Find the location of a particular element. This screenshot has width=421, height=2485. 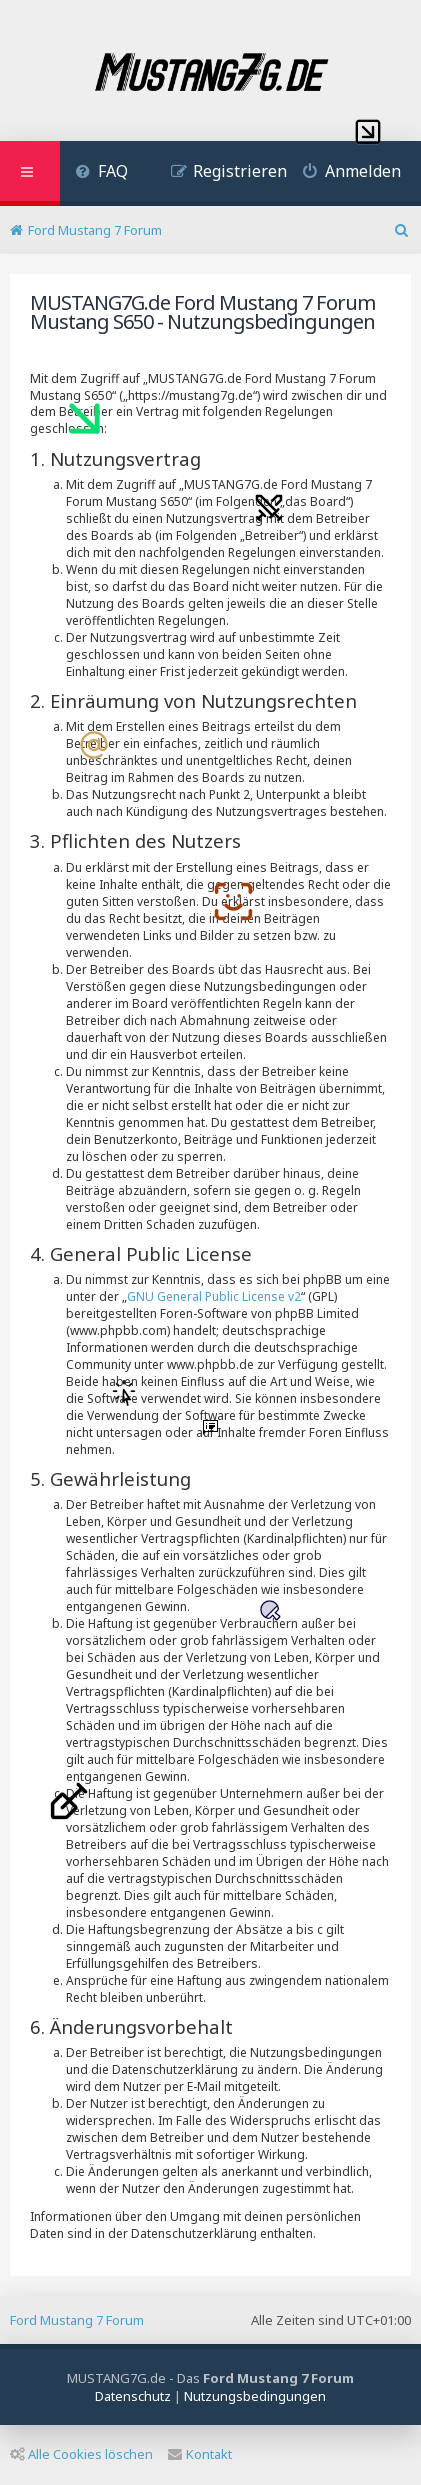

access gardening or landscaping tools is located at coordinates (68, 1801).